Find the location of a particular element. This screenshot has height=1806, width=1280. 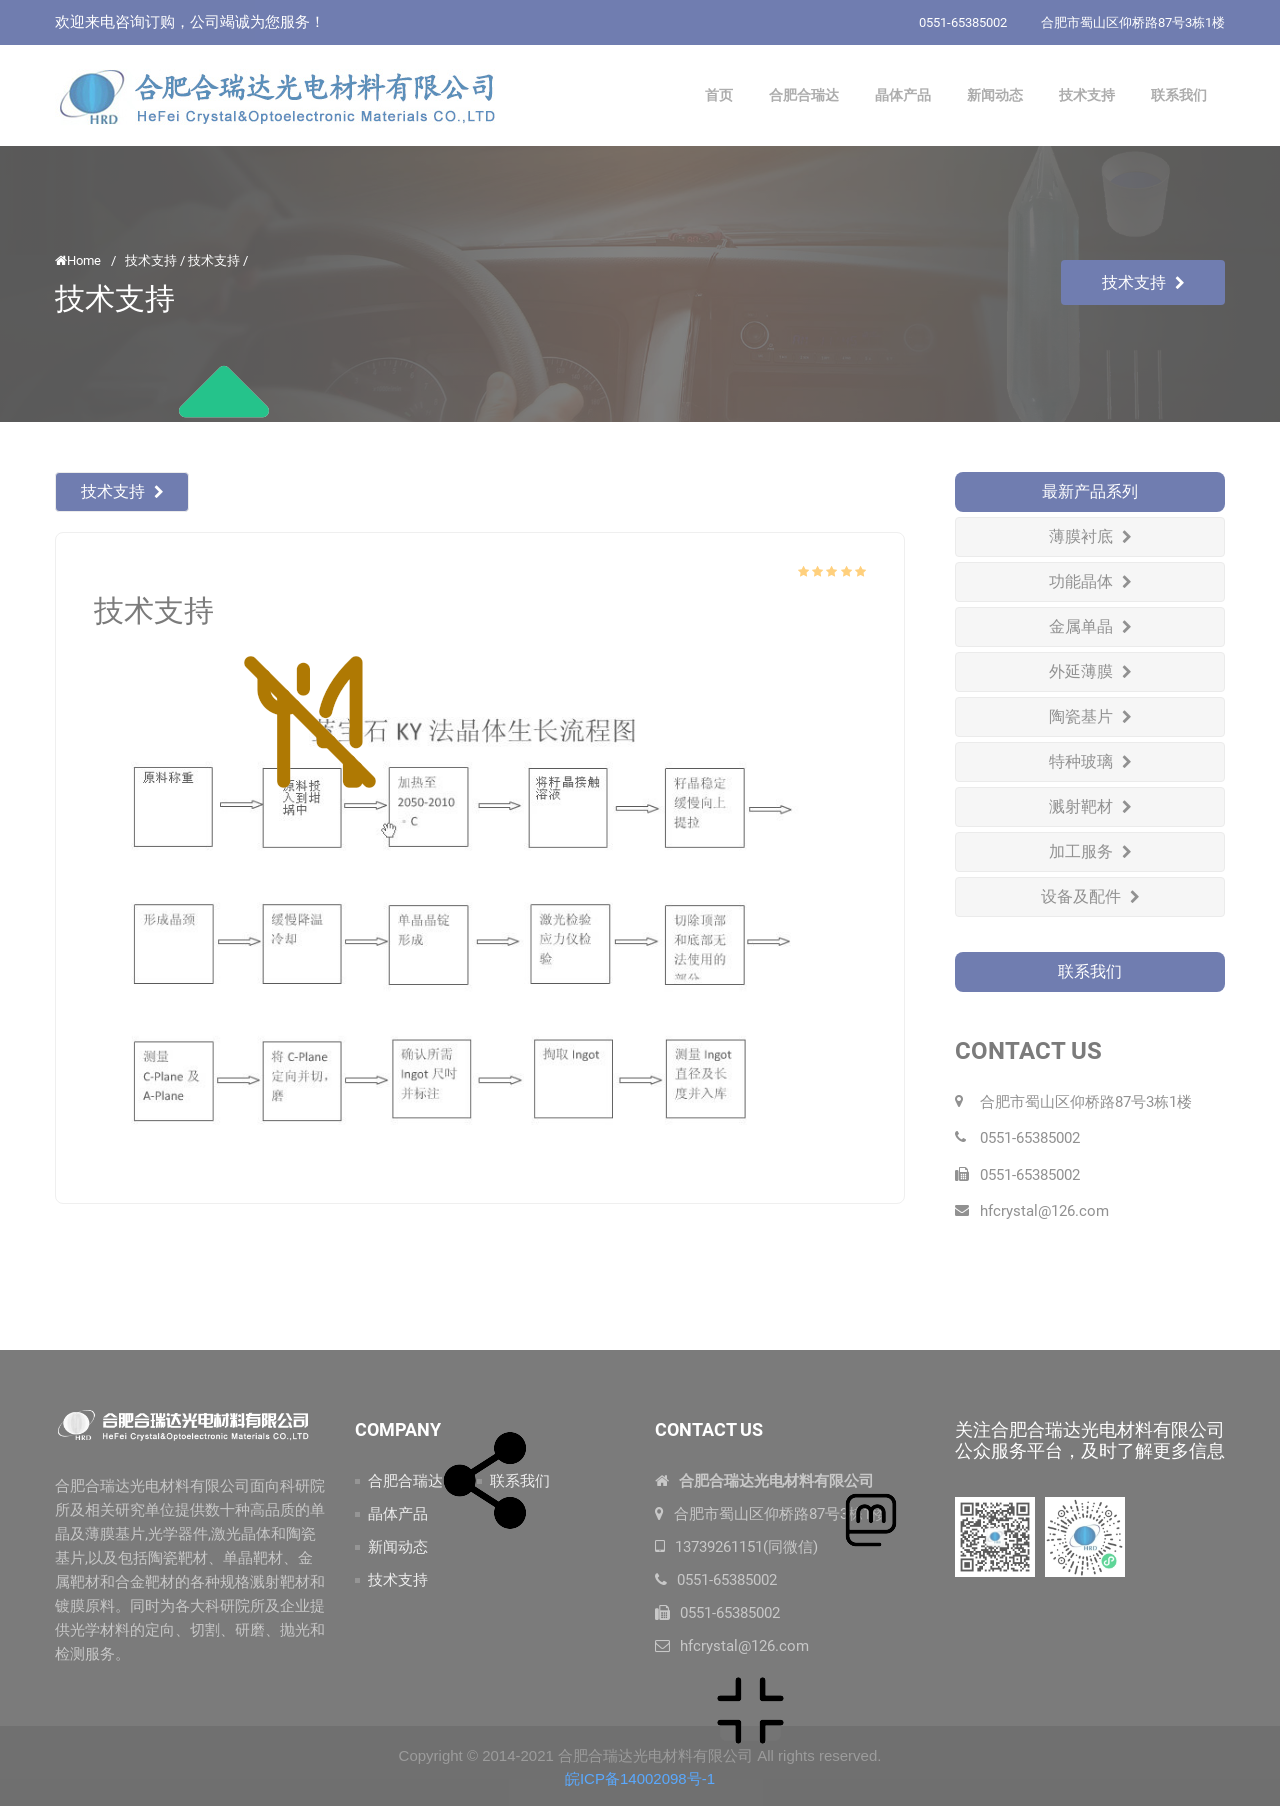

exit fullscreen mode is located at coordinates (750, 1710).